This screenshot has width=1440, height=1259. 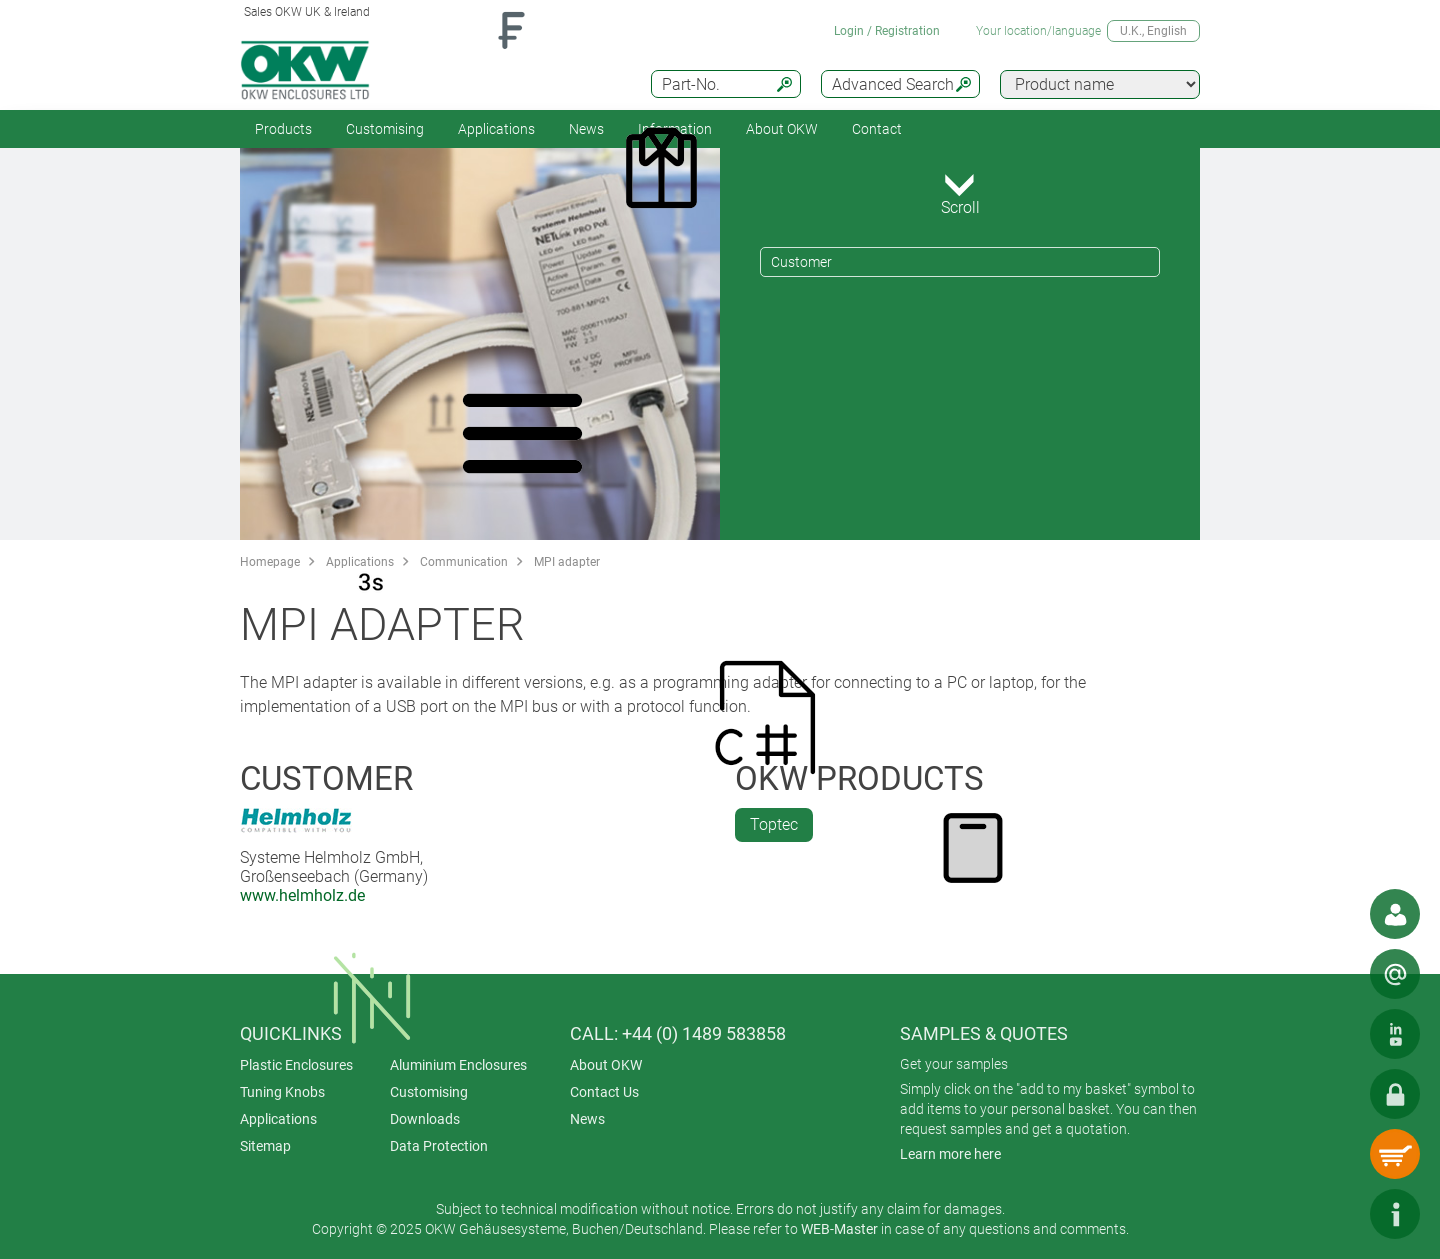 I want to click on indicates Swiss franc currency, so click(x=511, y=30).